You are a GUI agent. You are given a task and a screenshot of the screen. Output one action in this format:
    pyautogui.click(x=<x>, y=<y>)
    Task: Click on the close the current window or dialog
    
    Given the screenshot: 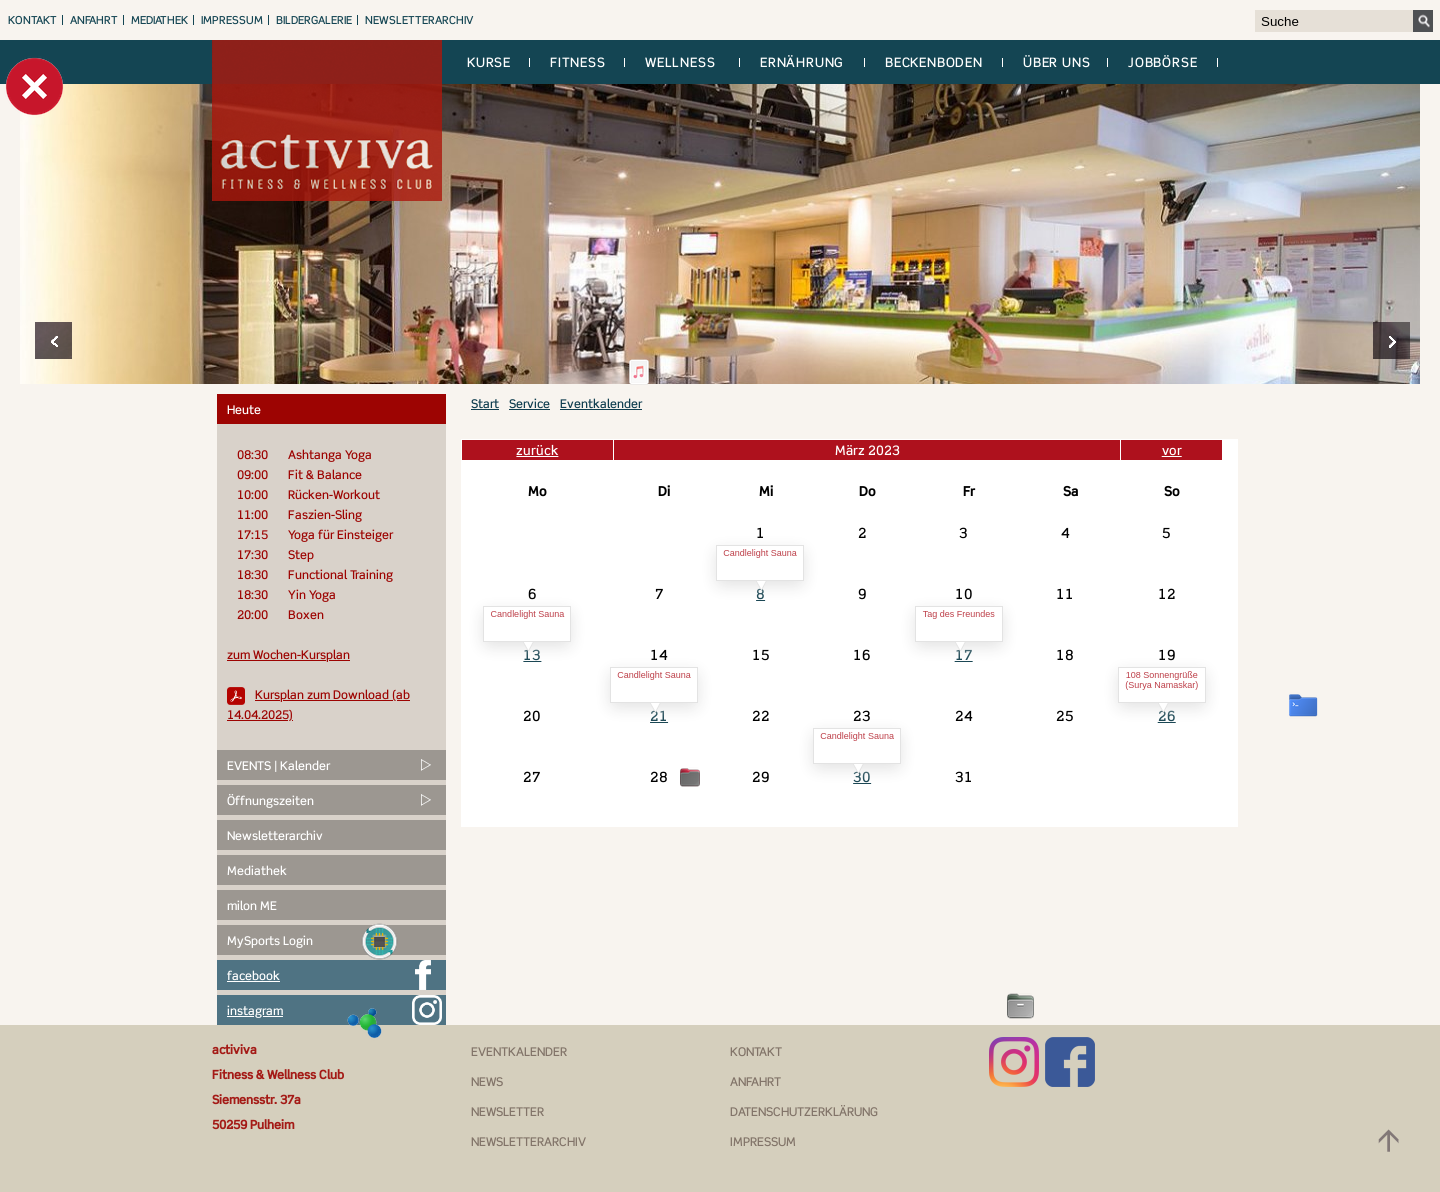 What is the action you would take?
    pyautogui.click(x=34, y=86)
    